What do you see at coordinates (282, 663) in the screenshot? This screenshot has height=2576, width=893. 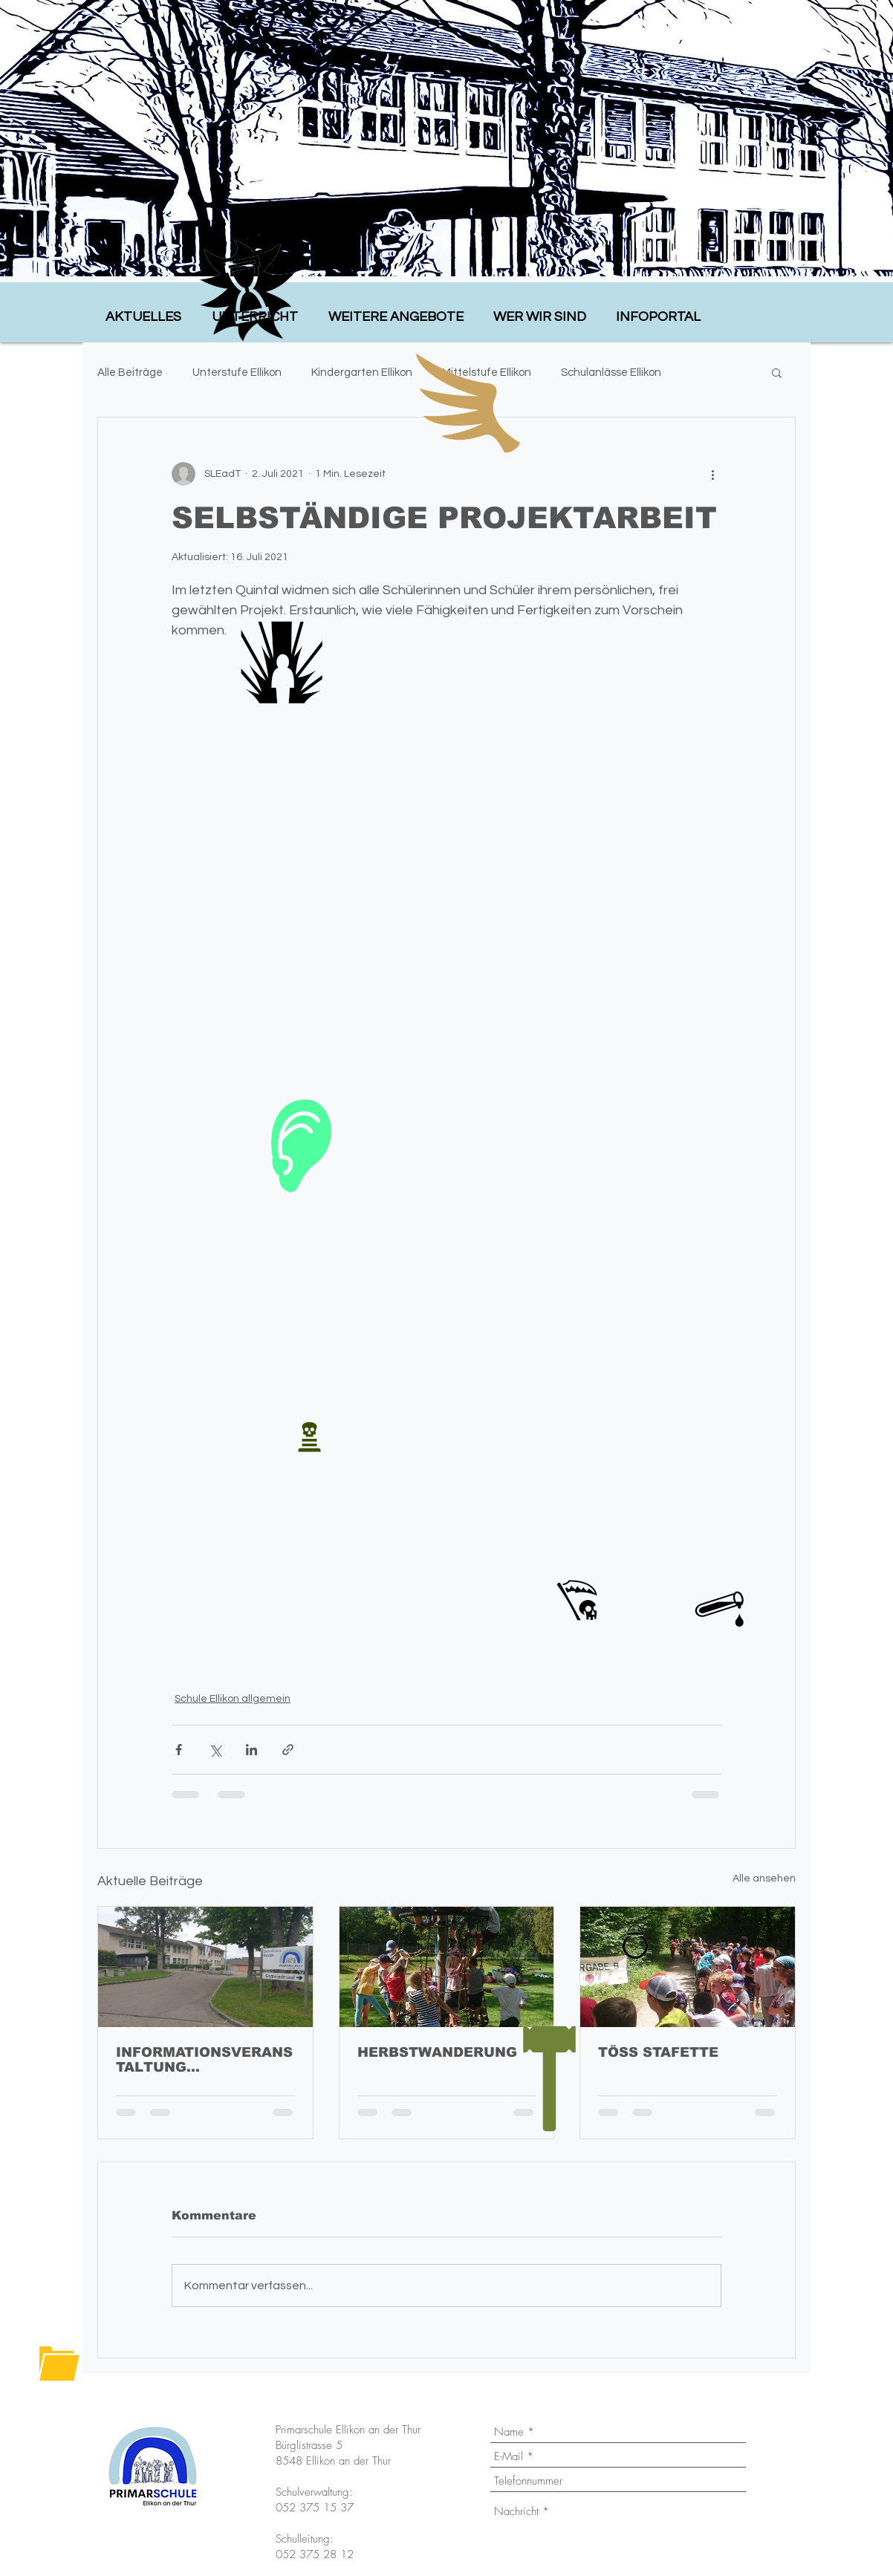 I see `activate critical hit or deadly strike ability` at bounding box center [282, 663].